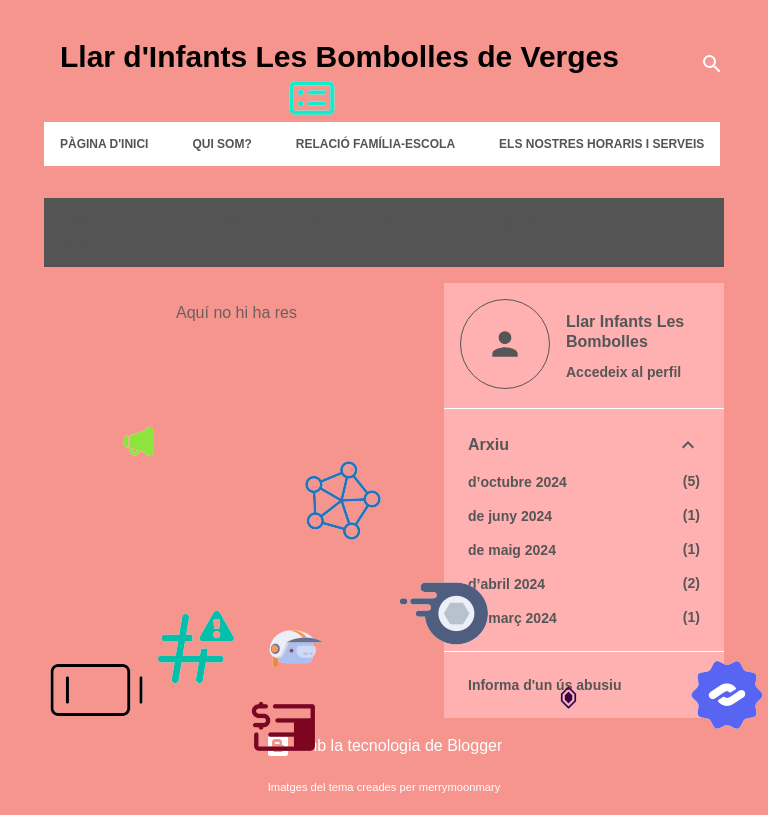 The width and height of the screenshot is (768, 815). What do you see at coordinates (296, 649) in the screenshot?
I see `discord early supporter badge` at bounding box center [296, 649].